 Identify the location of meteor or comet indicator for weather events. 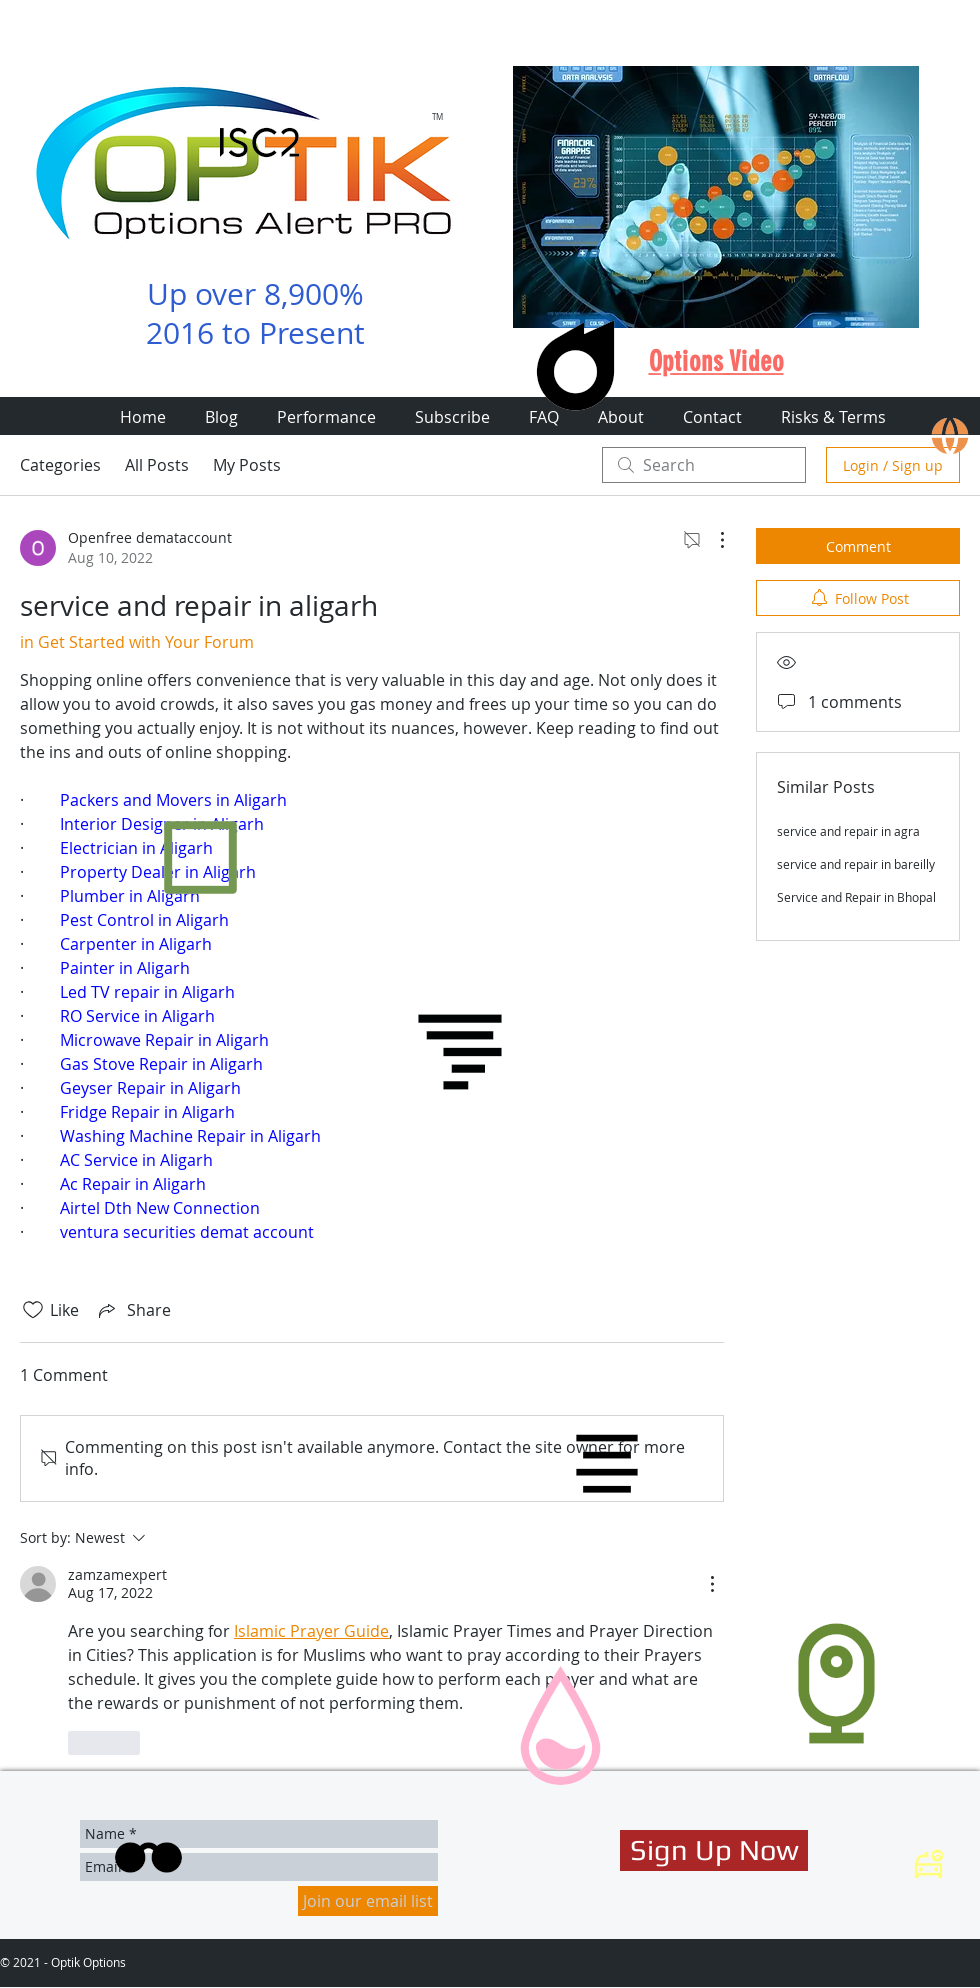
(575, 367).